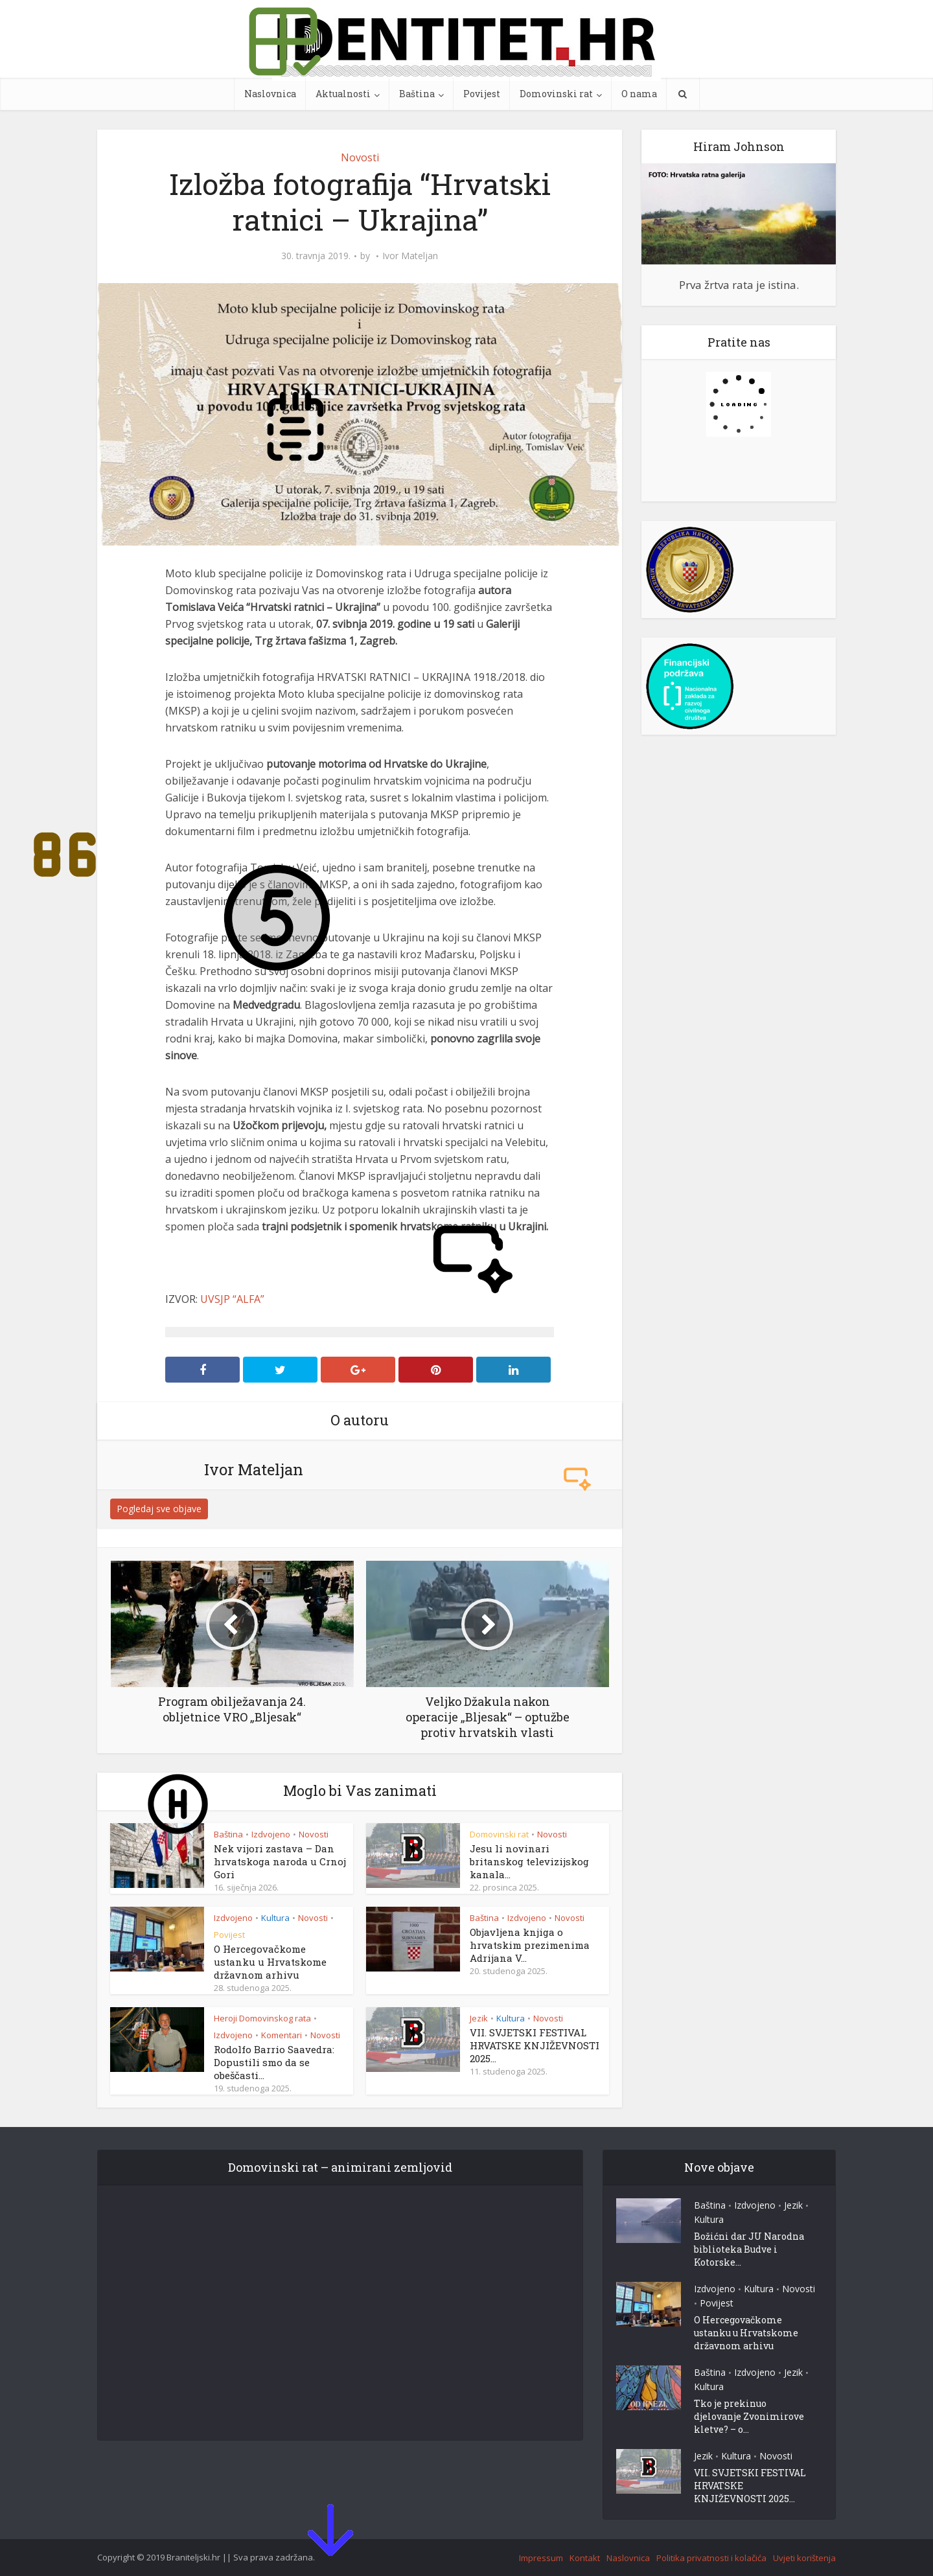  I want to click on indicates all items in a grid view are selected, so click(283, 41).